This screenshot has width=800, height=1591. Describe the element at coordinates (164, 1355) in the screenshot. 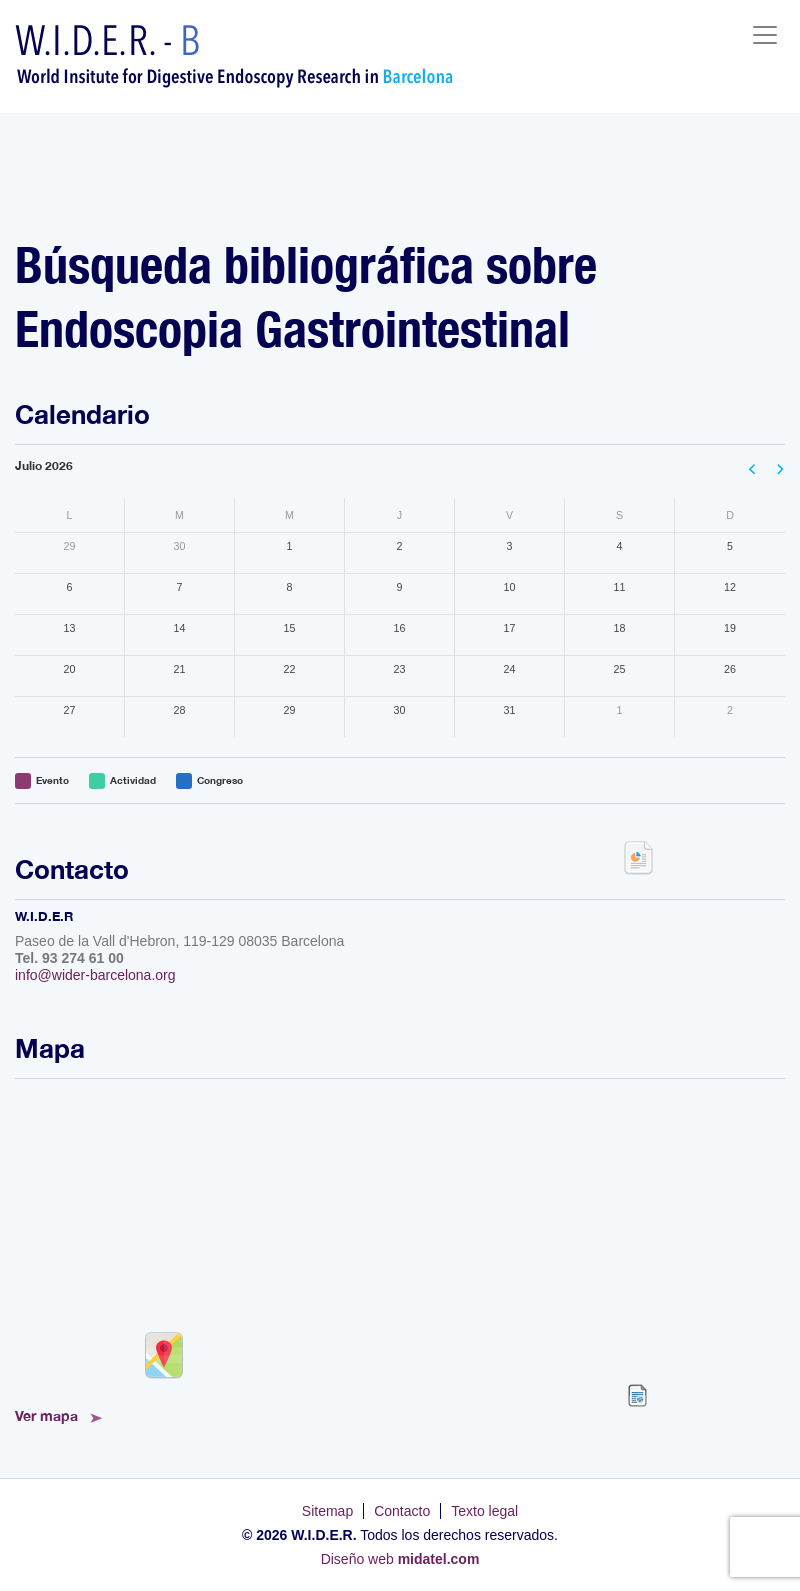

I see `a google earth kml file containing location data` at that location.